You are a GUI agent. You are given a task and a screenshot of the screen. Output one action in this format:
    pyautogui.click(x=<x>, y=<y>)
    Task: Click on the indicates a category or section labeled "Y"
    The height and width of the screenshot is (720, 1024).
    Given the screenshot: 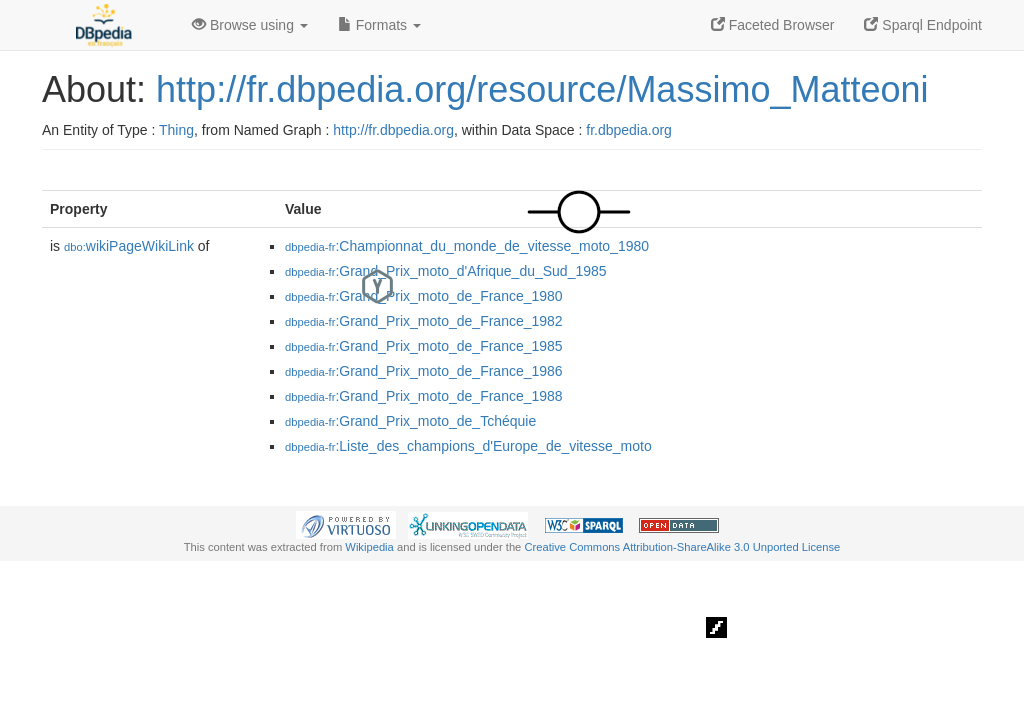 What is the action you would take?
    pyautogui.click(x=377, y=286)
    